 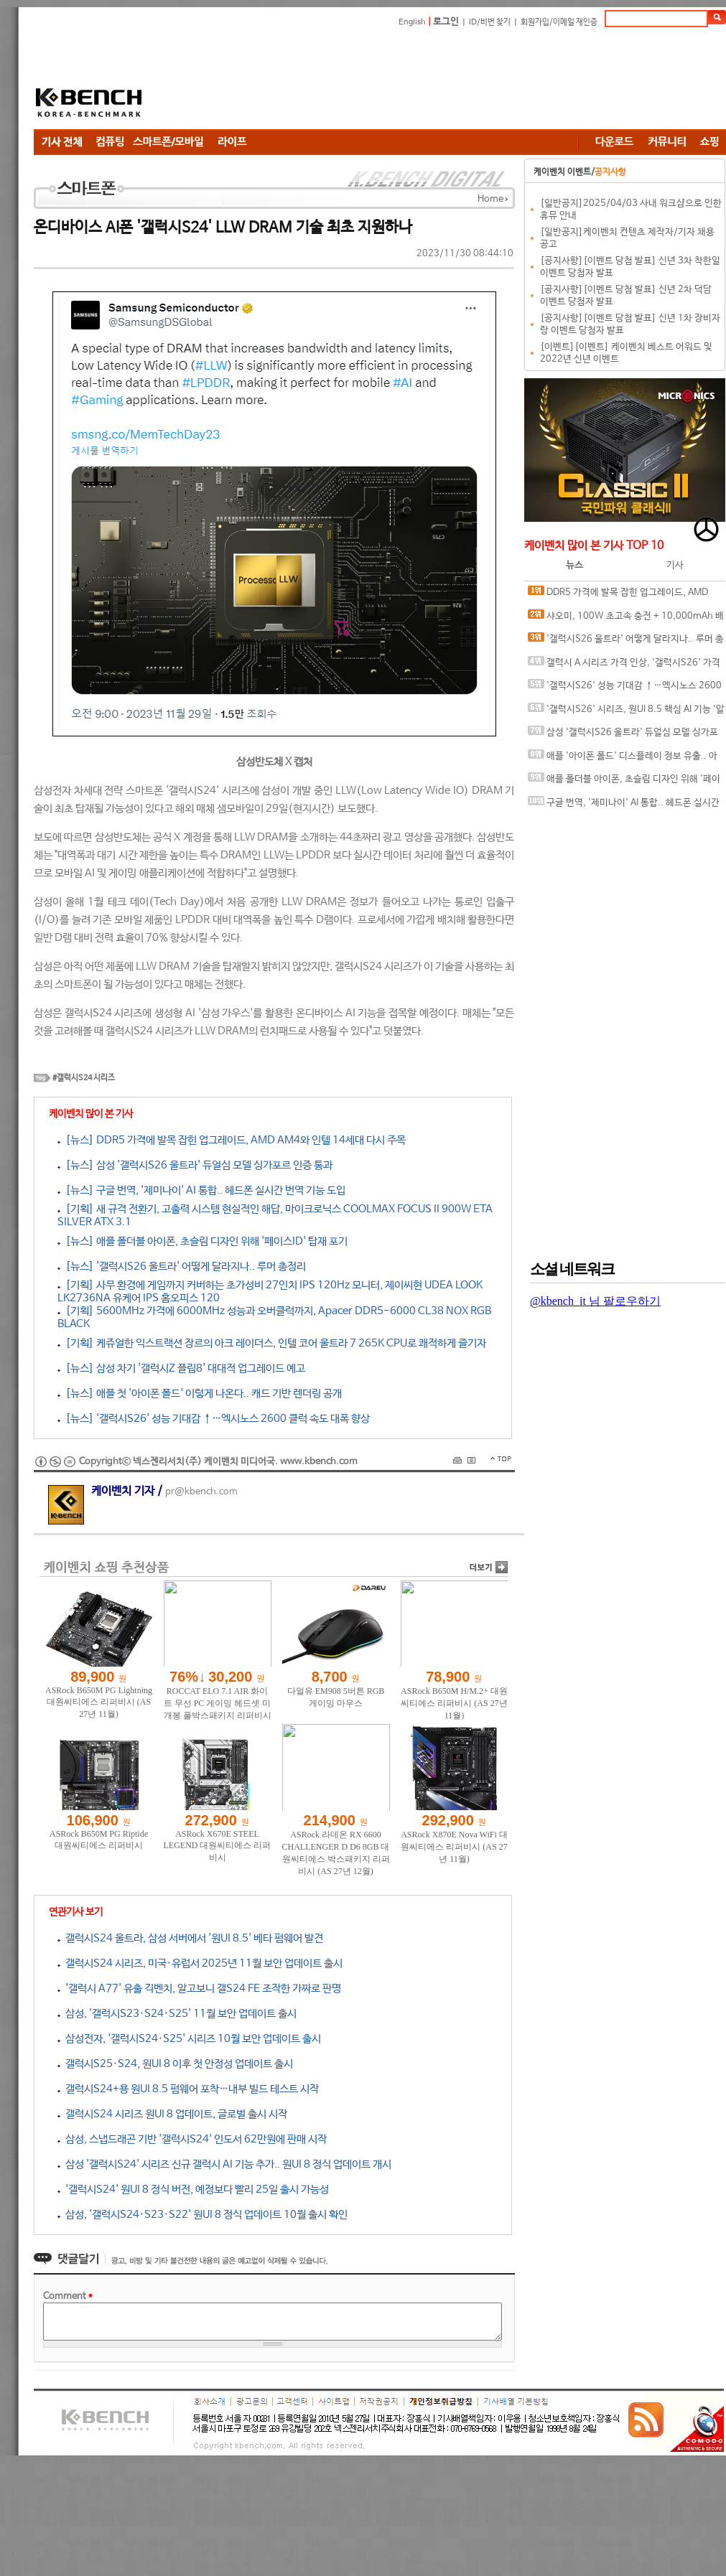 What do you see at coordinates (341, 627) in the screenshot?
I see `configure filter settings` at bounding box center [341, 627].